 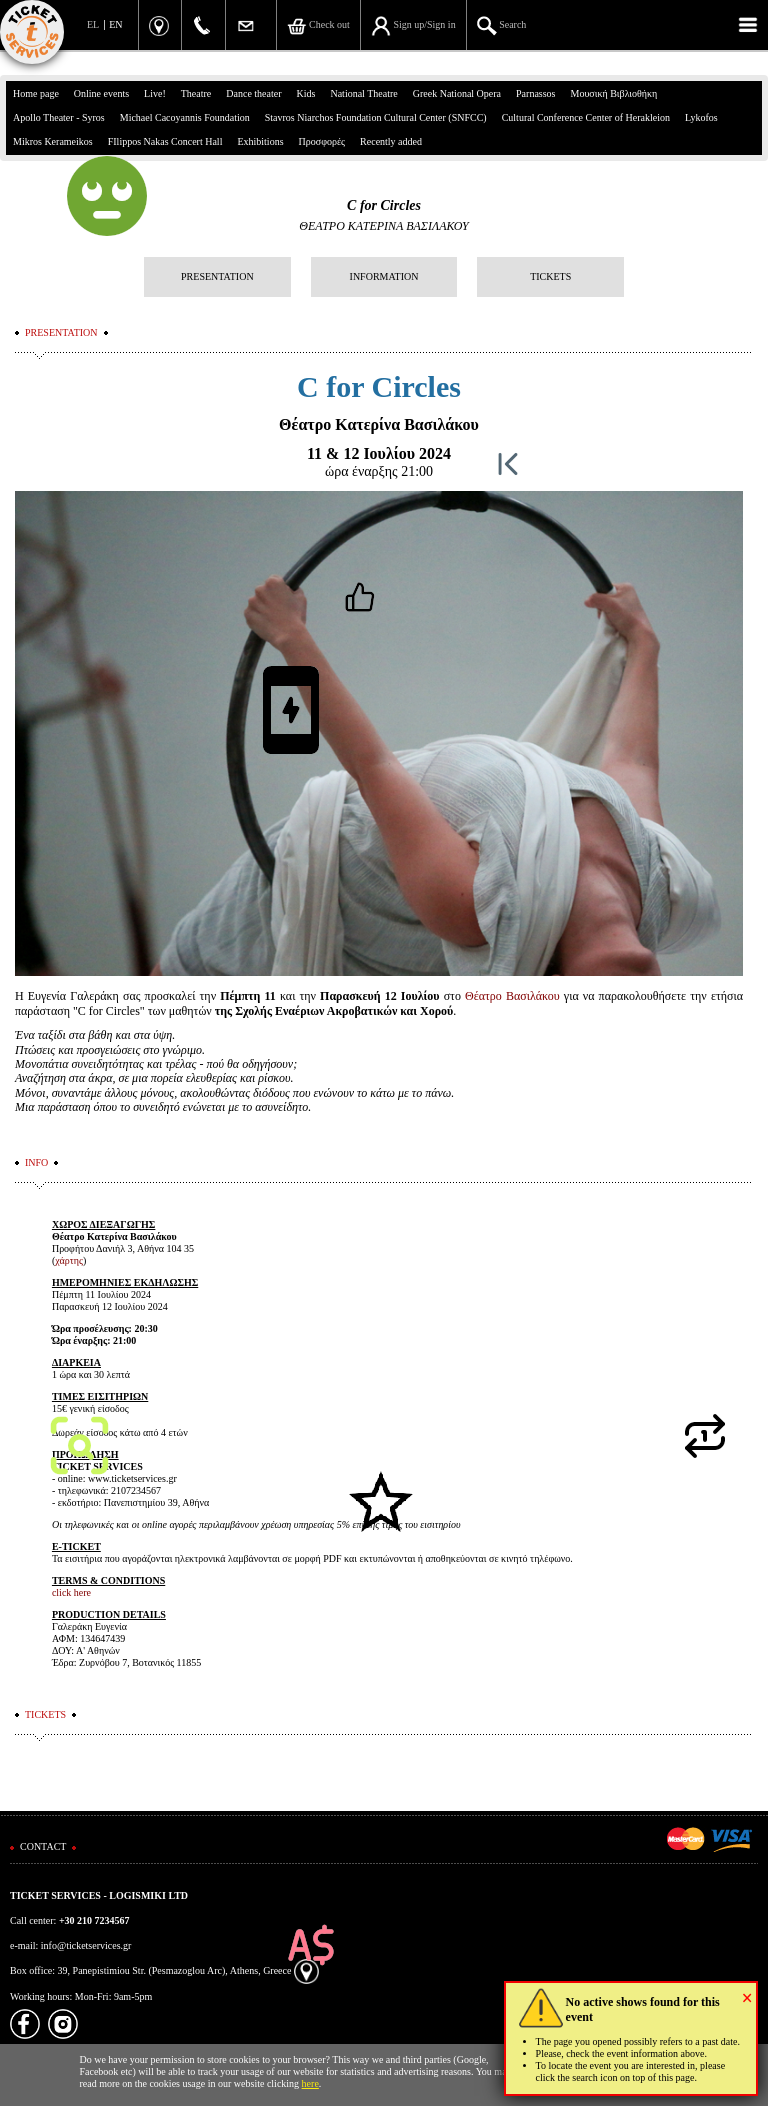 What do you see at coordinates (107, 196) in the screenshot?
I see `react with an eye-roll emoji` at bounding box center [107, 196].